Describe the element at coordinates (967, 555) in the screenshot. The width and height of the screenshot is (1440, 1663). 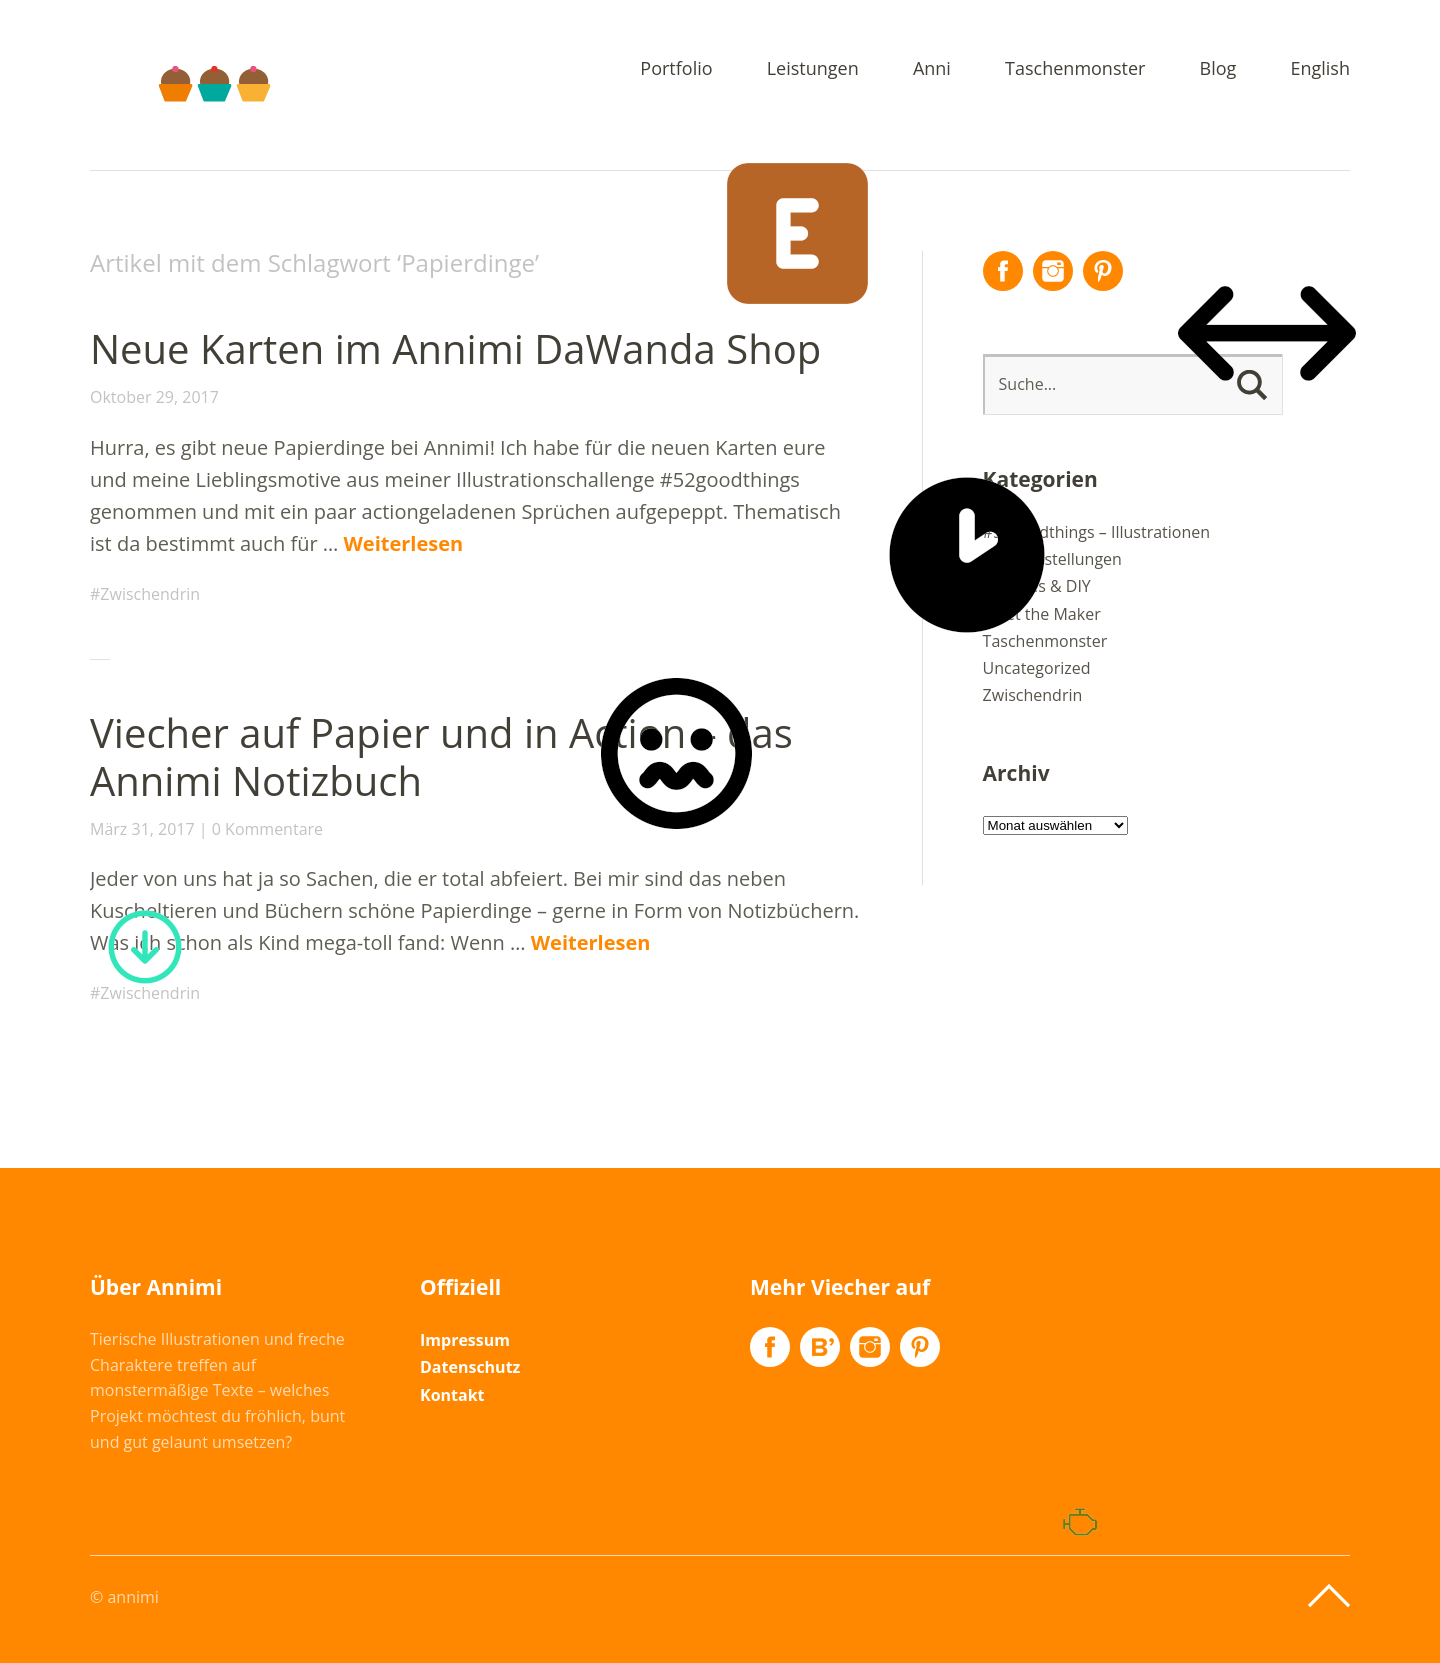
I see `indicates the current time or timestamp` at that location.